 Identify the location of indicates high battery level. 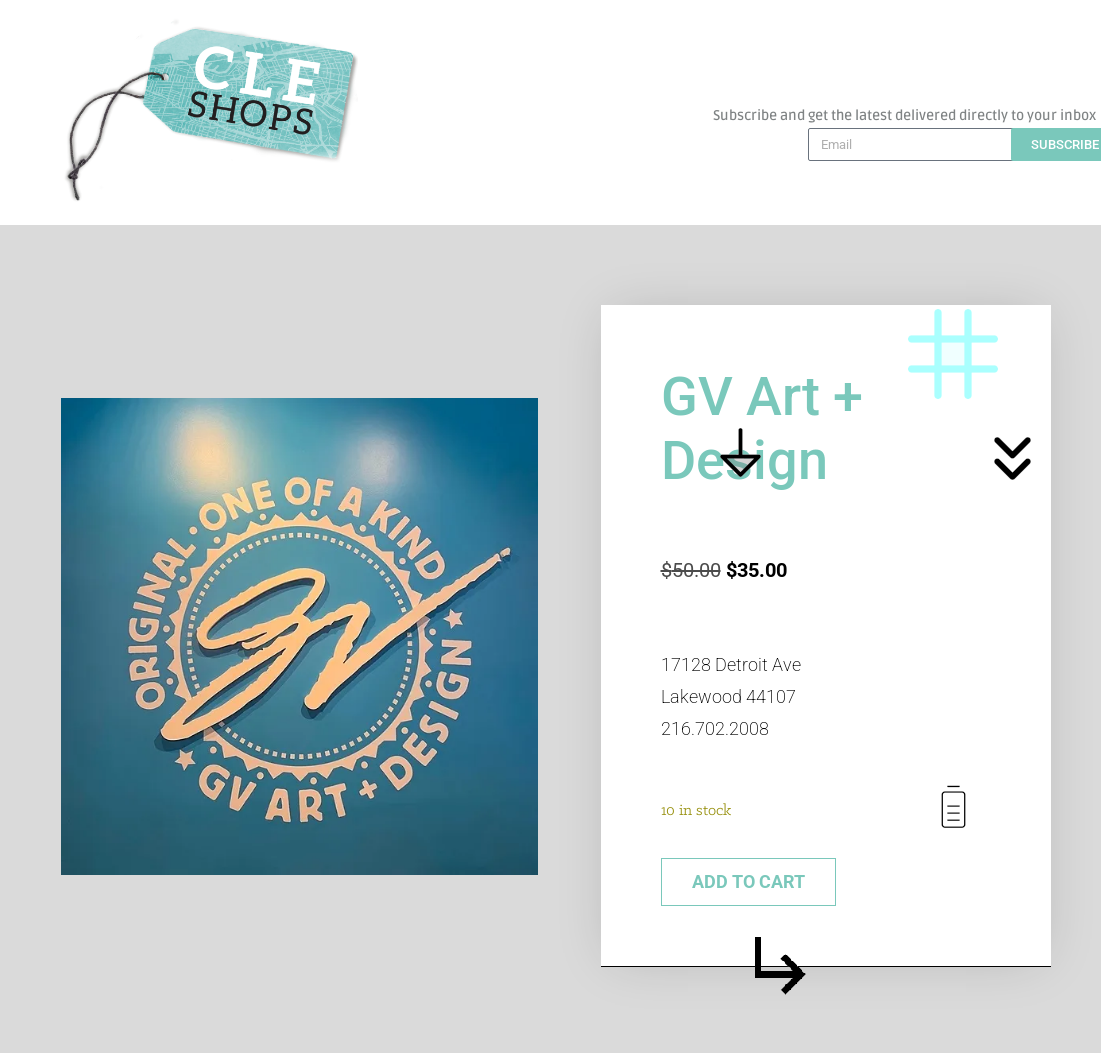
(953, 807).